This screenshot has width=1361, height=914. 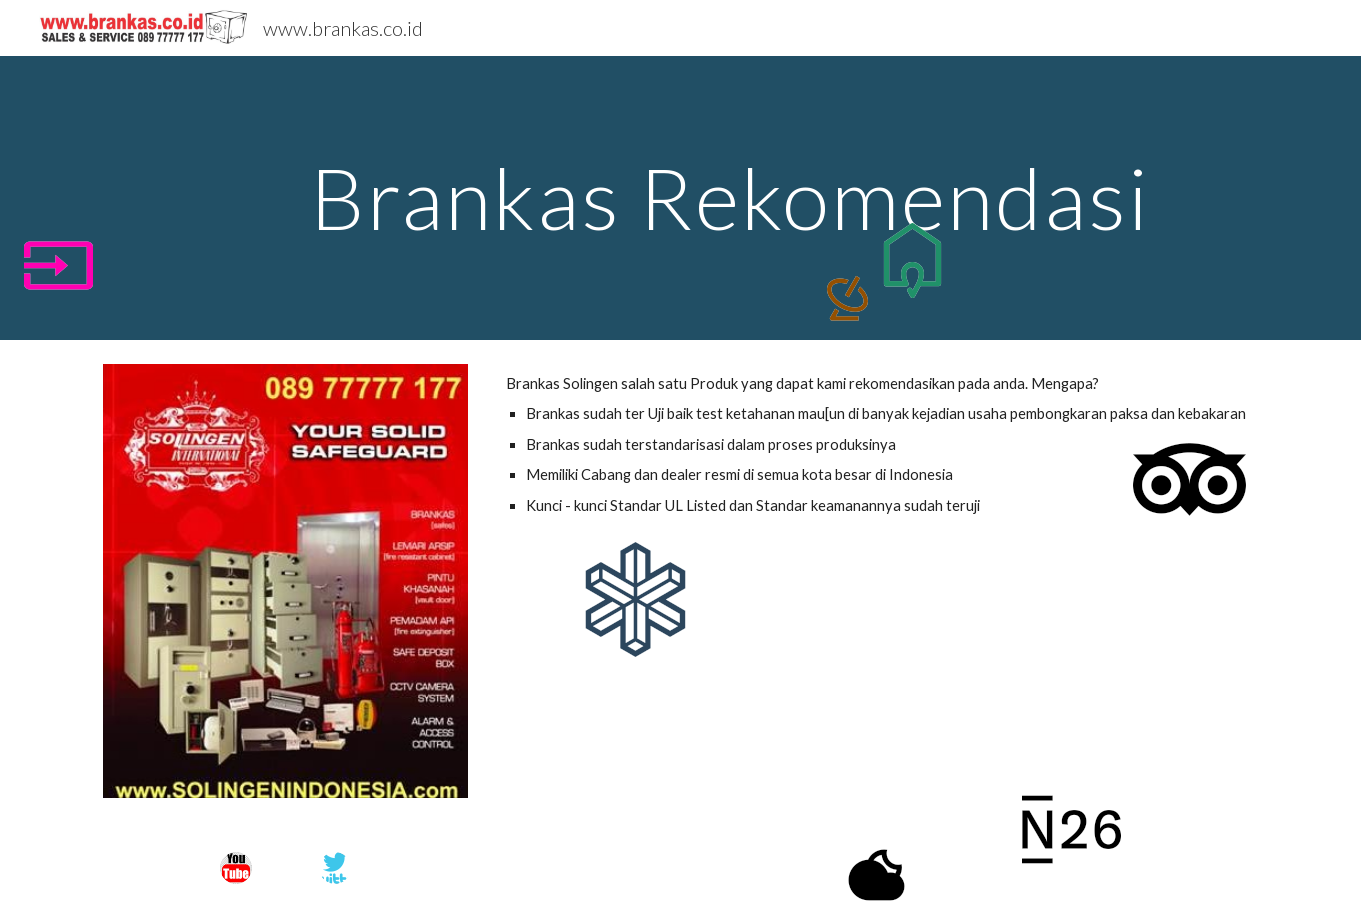 I want to click on typer app logo, so click(x=58, y=265).